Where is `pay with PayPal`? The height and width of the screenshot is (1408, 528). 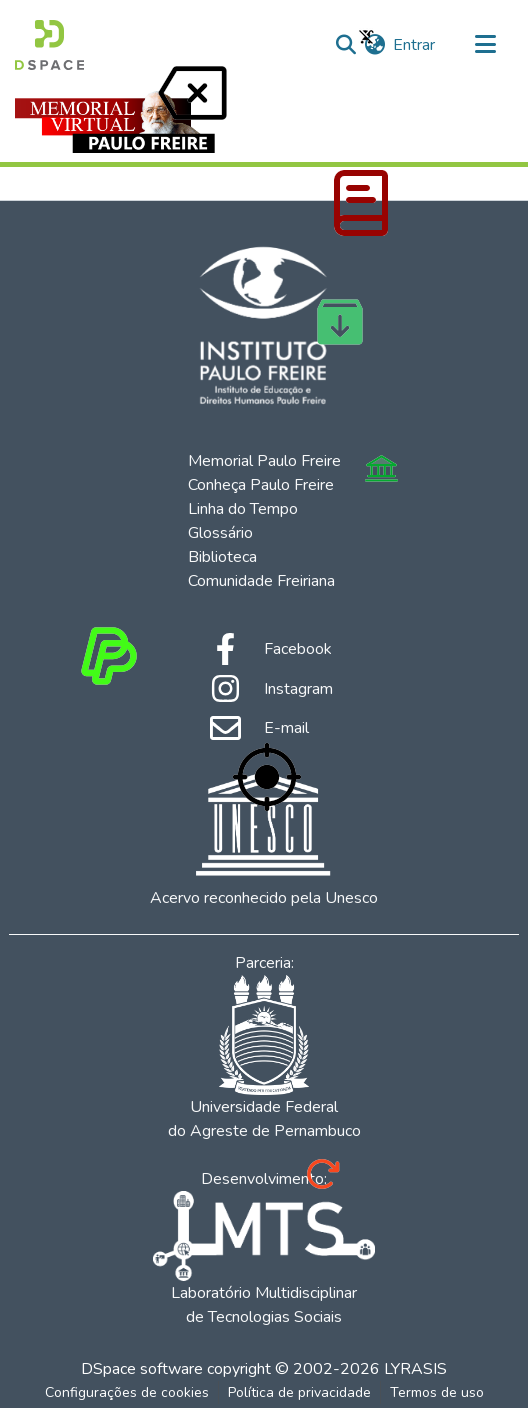 pay with PayPal is located at coordinates (108, 656).